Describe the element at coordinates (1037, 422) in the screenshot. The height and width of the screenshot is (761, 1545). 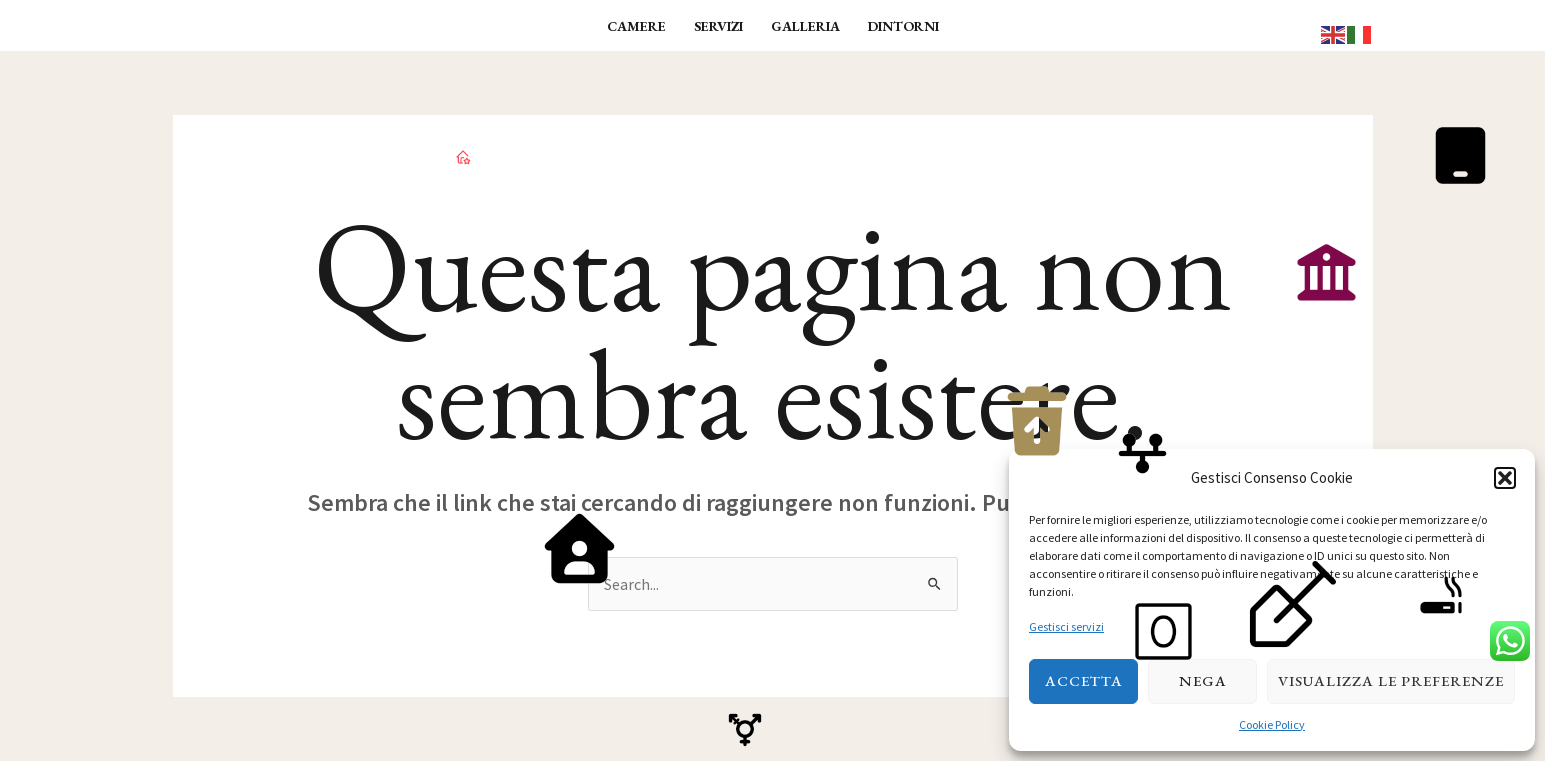
I see `restore a deleted item from trash` at that location.